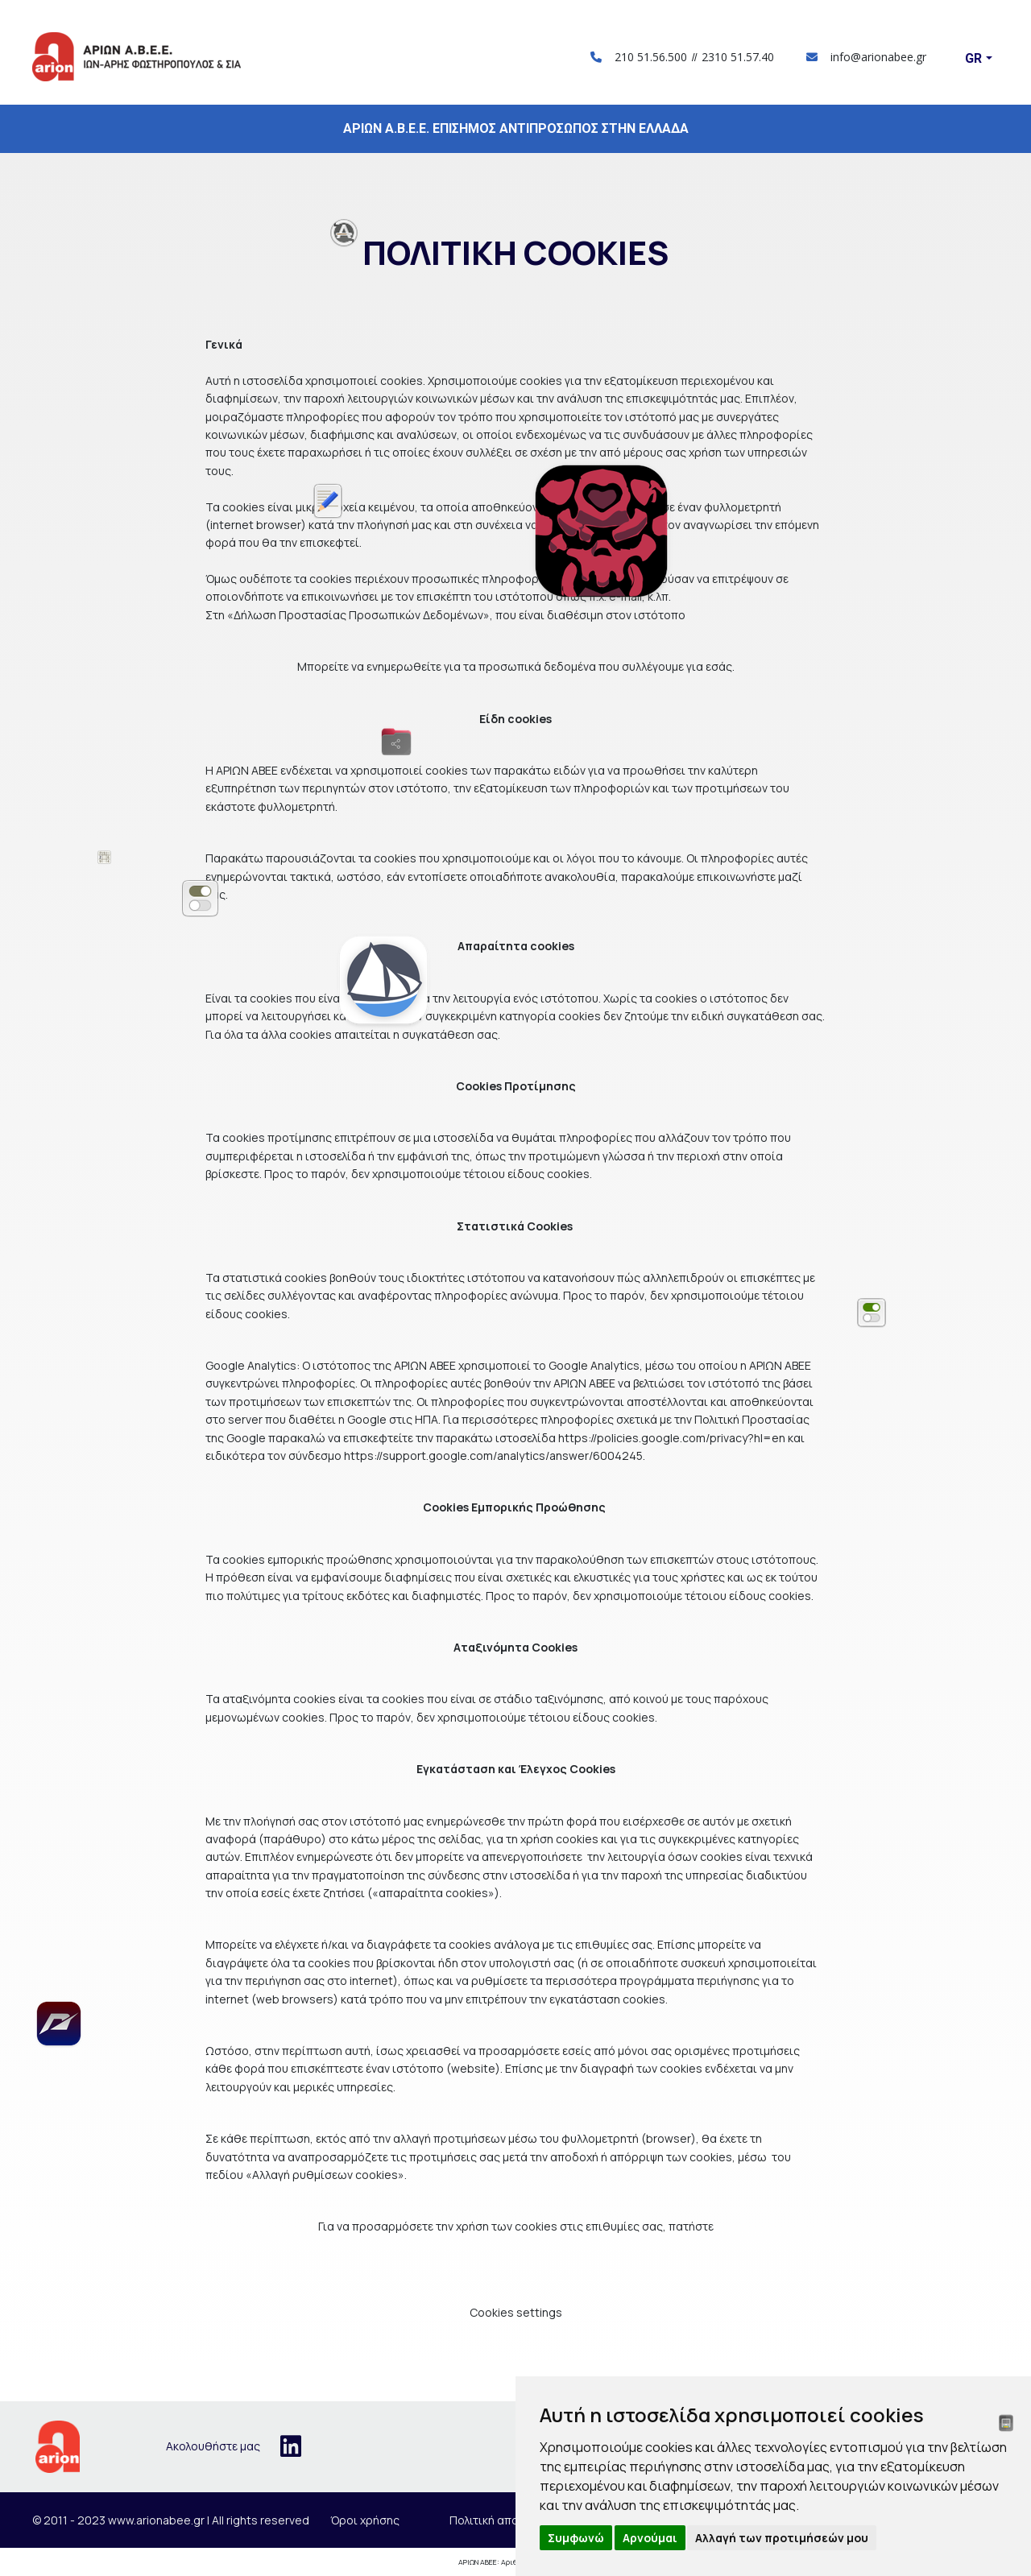 The height and width of the screenshot is (2576, 1031). Describe the element at coordinates (200, 898) in the screenshot. I see `open system tweaks or customization settings` at that location.